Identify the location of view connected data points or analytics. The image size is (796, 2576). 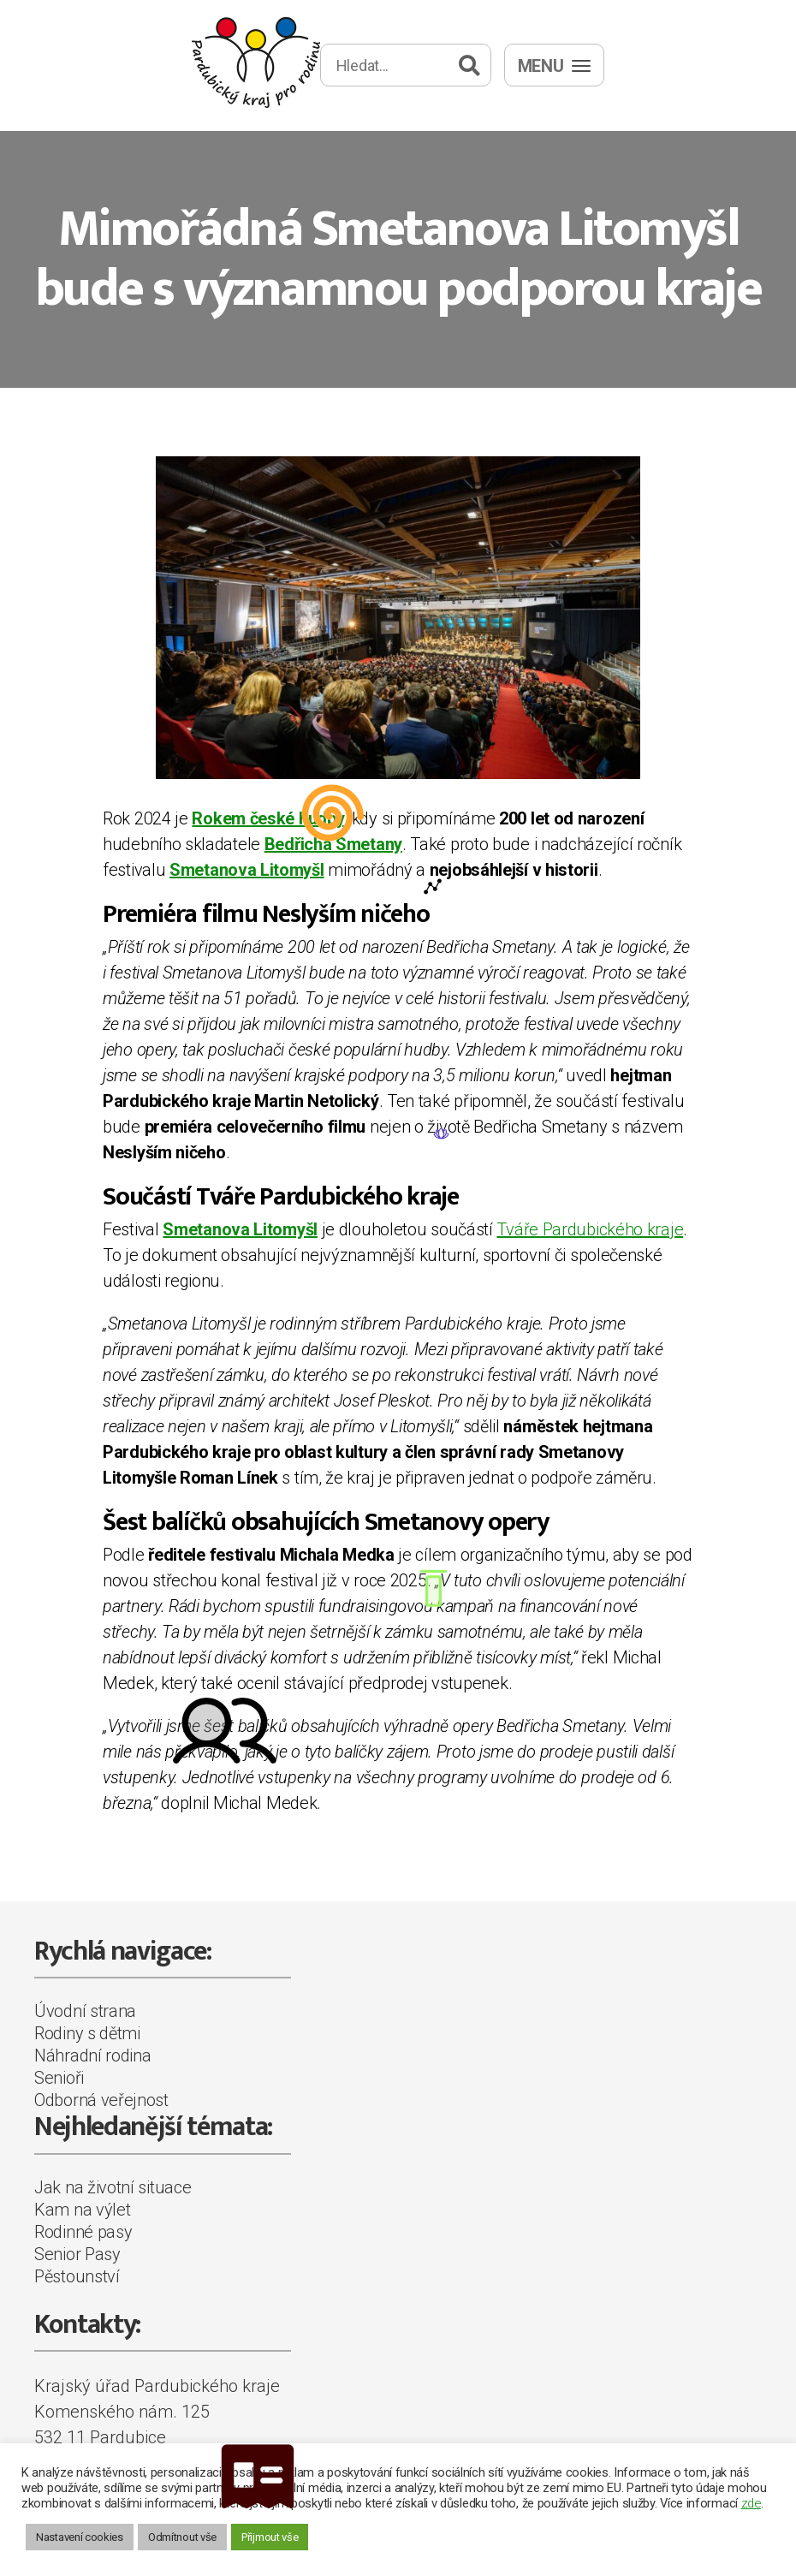
(432, 886).